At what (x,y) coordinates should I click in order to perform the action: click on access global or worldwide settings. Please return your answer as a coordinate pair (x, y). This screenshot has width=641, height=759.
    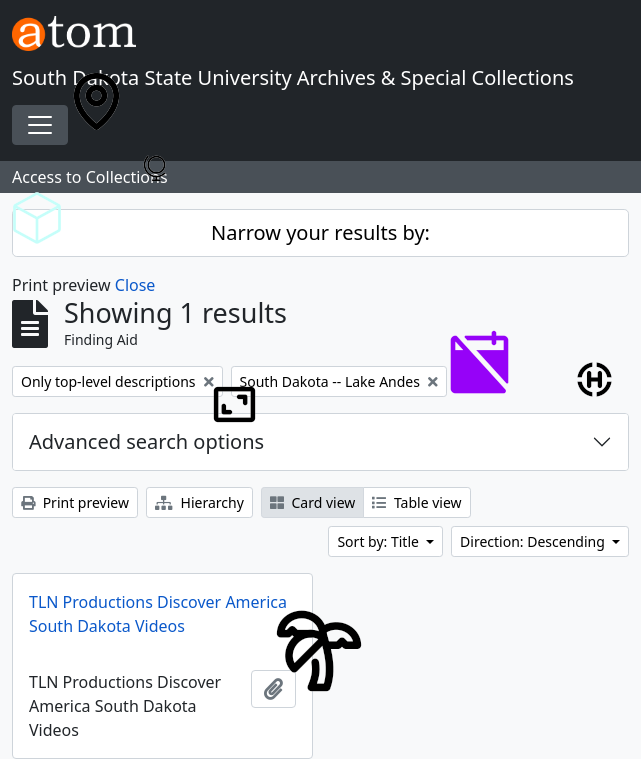
    Looking at the image, I should click on (155, 167).